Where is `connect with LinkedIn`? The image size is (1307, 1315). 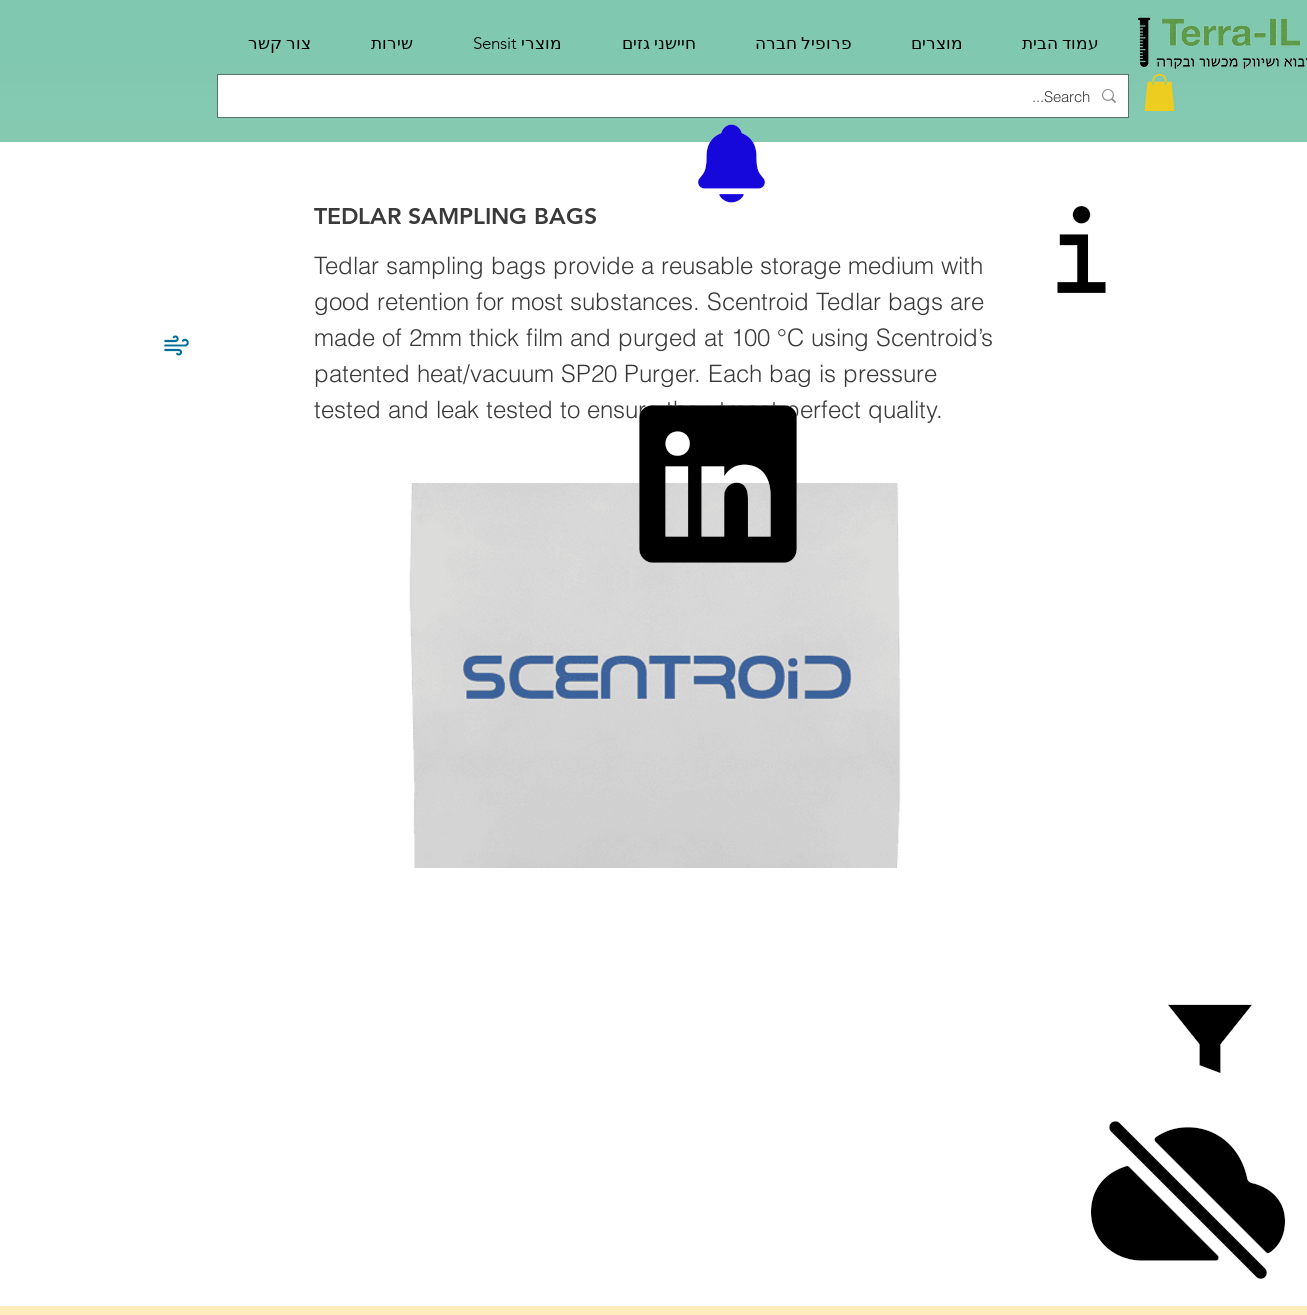
connect with LinkedIn is located at coordinates (718, 484).